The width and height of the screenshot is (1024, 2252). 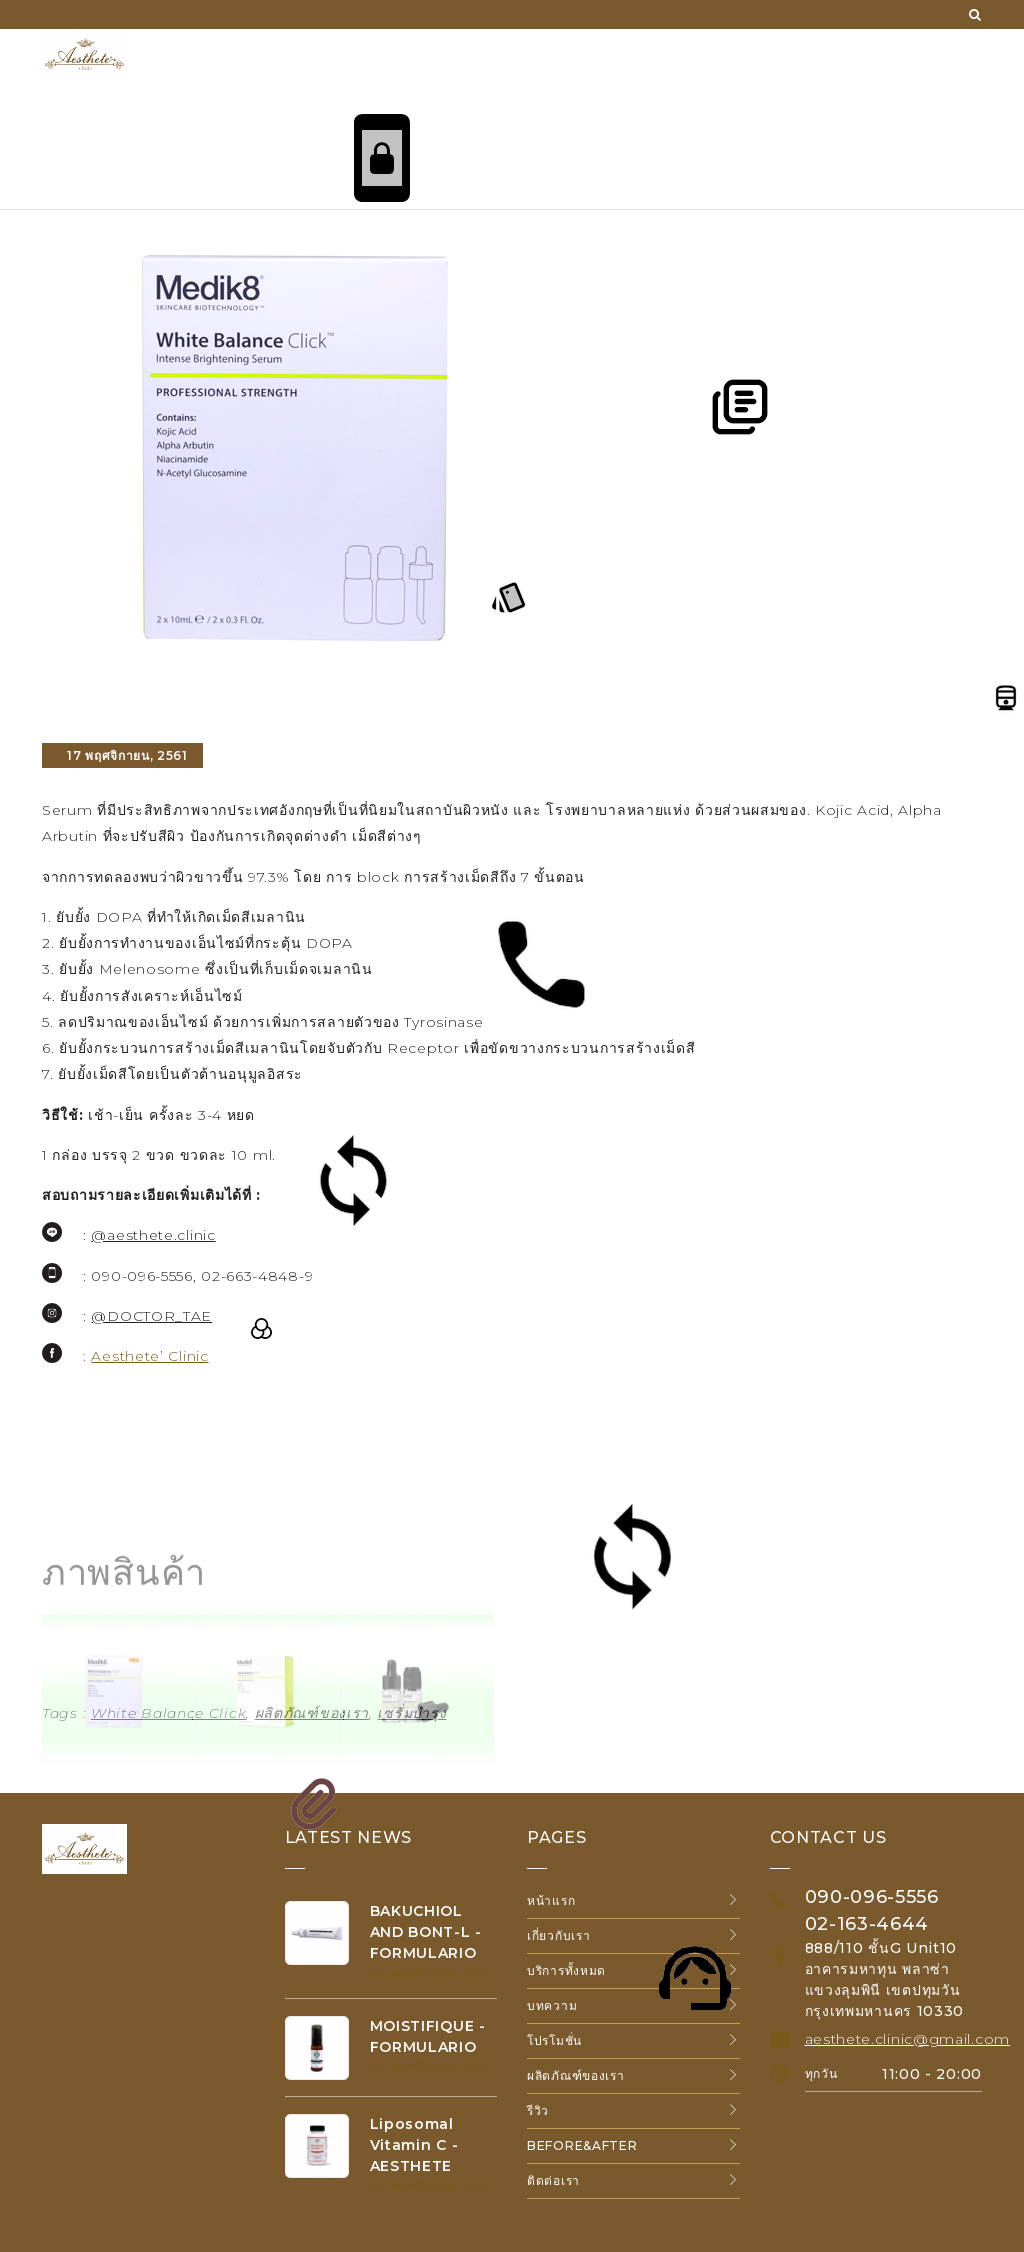 What do you see at coordinates (1006, 699) in the screenshot?
I see `get railway or train directions` at bounding box center [1006, 699].